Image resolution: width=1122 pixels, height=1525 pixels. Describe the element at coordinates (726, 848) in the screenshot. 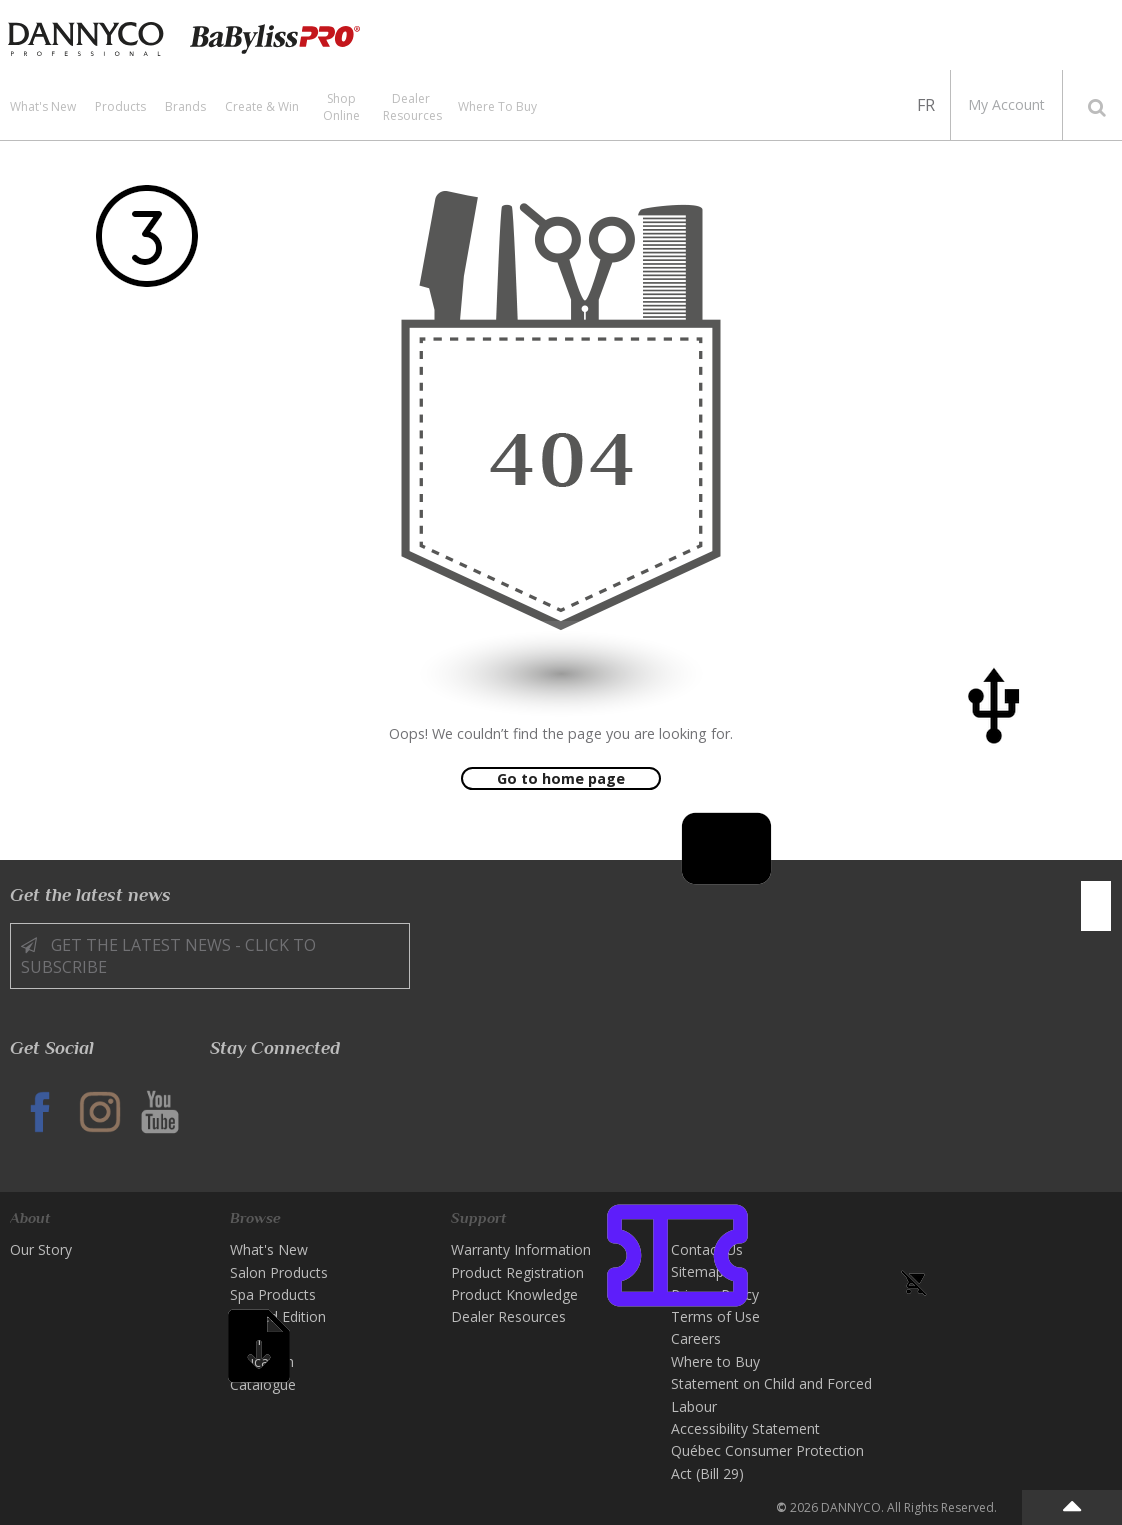

I see `a placeholder or container element` at that location.